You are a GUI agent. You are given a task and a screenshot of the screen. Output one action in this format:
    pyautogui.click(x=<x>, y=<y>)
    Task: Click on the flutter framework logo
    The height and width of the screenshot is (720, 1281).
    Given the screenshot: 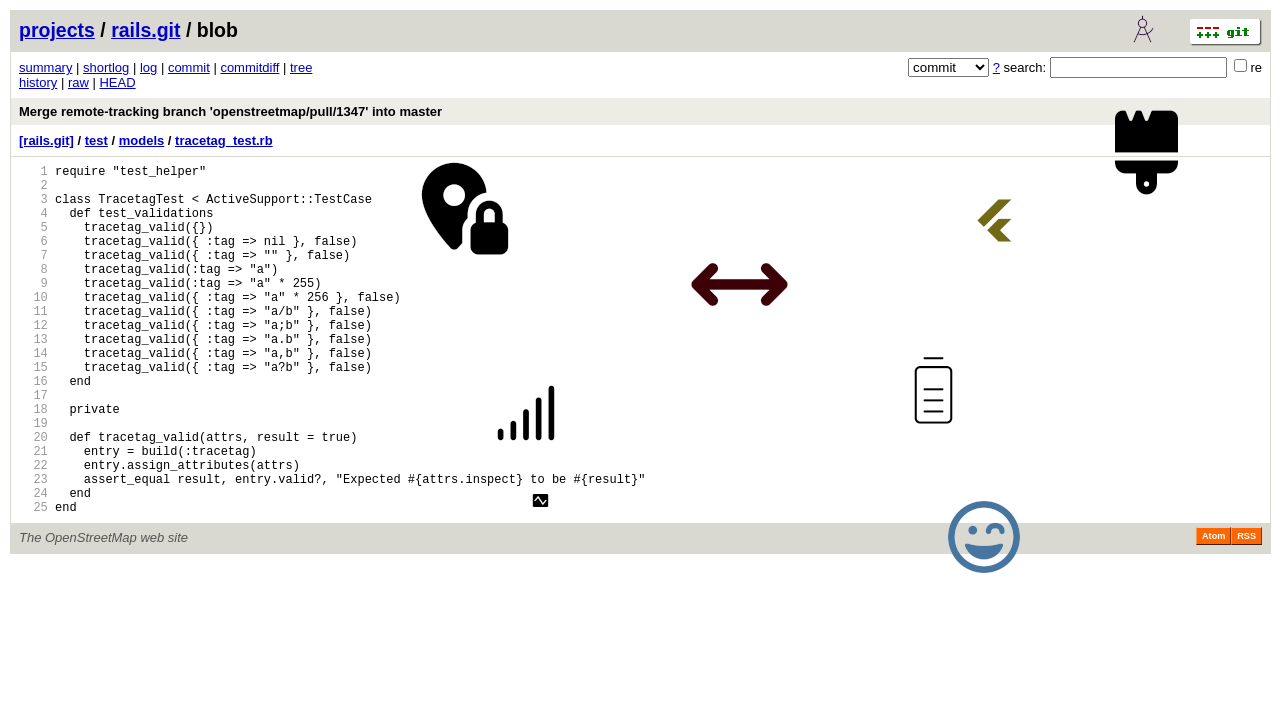 What is the action you would take?
    pyautogui.click(x=994, y=220)
    